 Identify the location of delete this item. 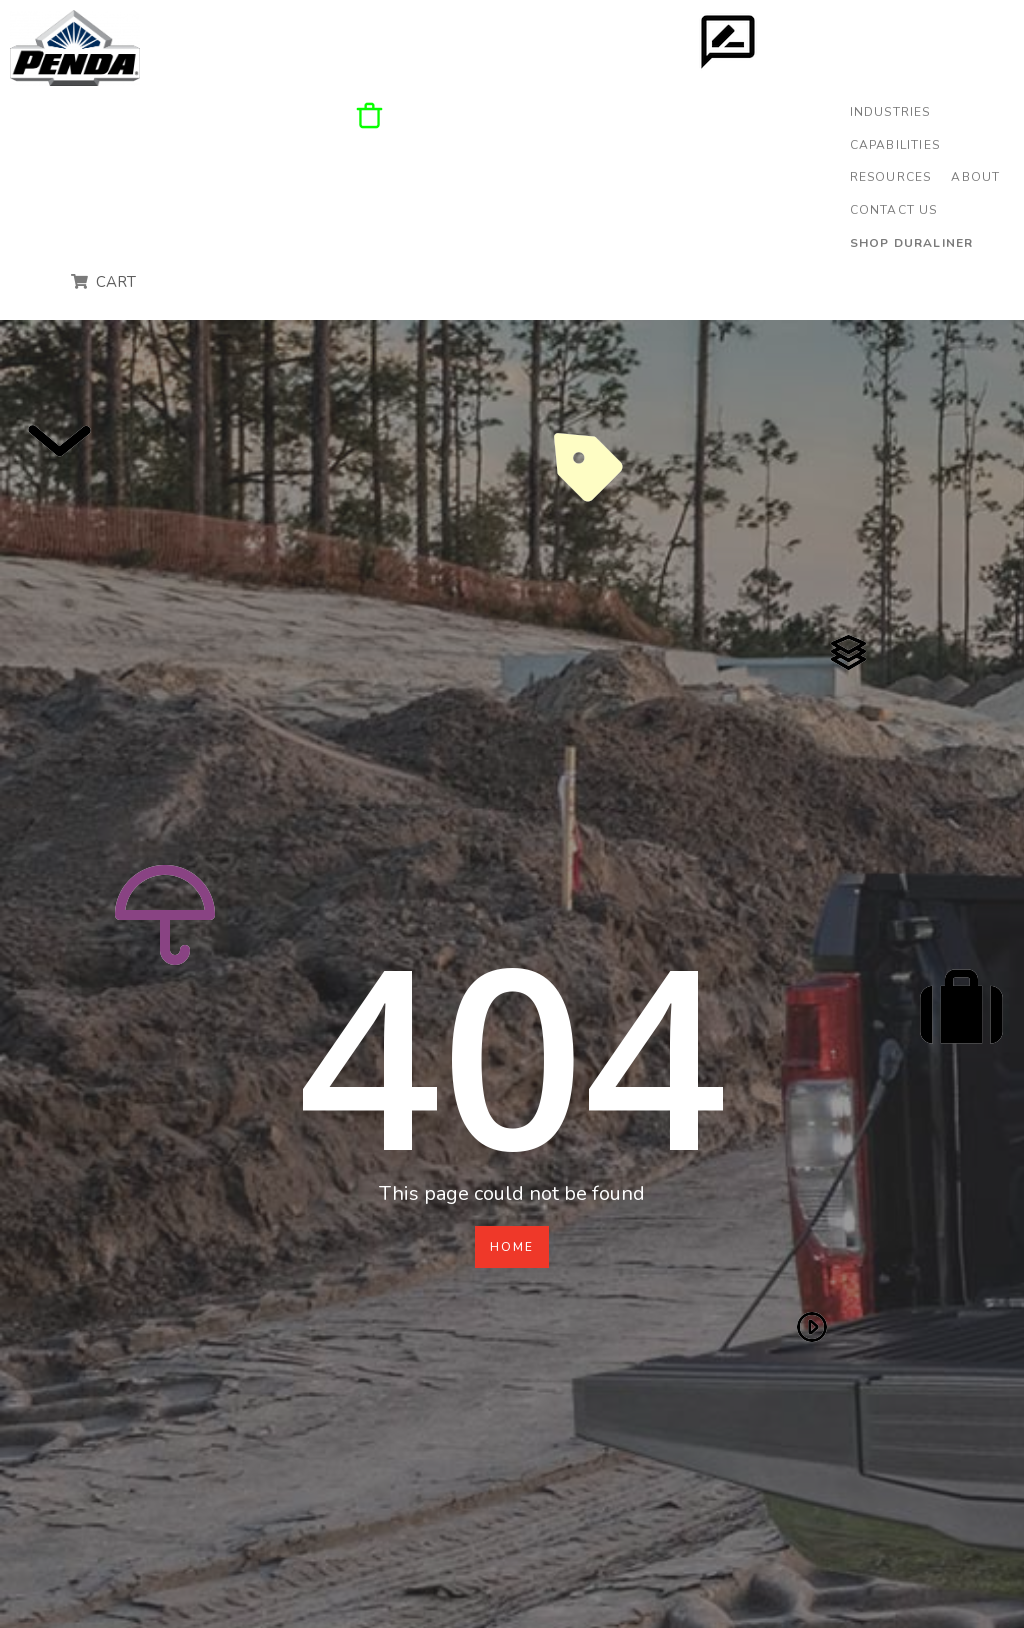
(369, 115).